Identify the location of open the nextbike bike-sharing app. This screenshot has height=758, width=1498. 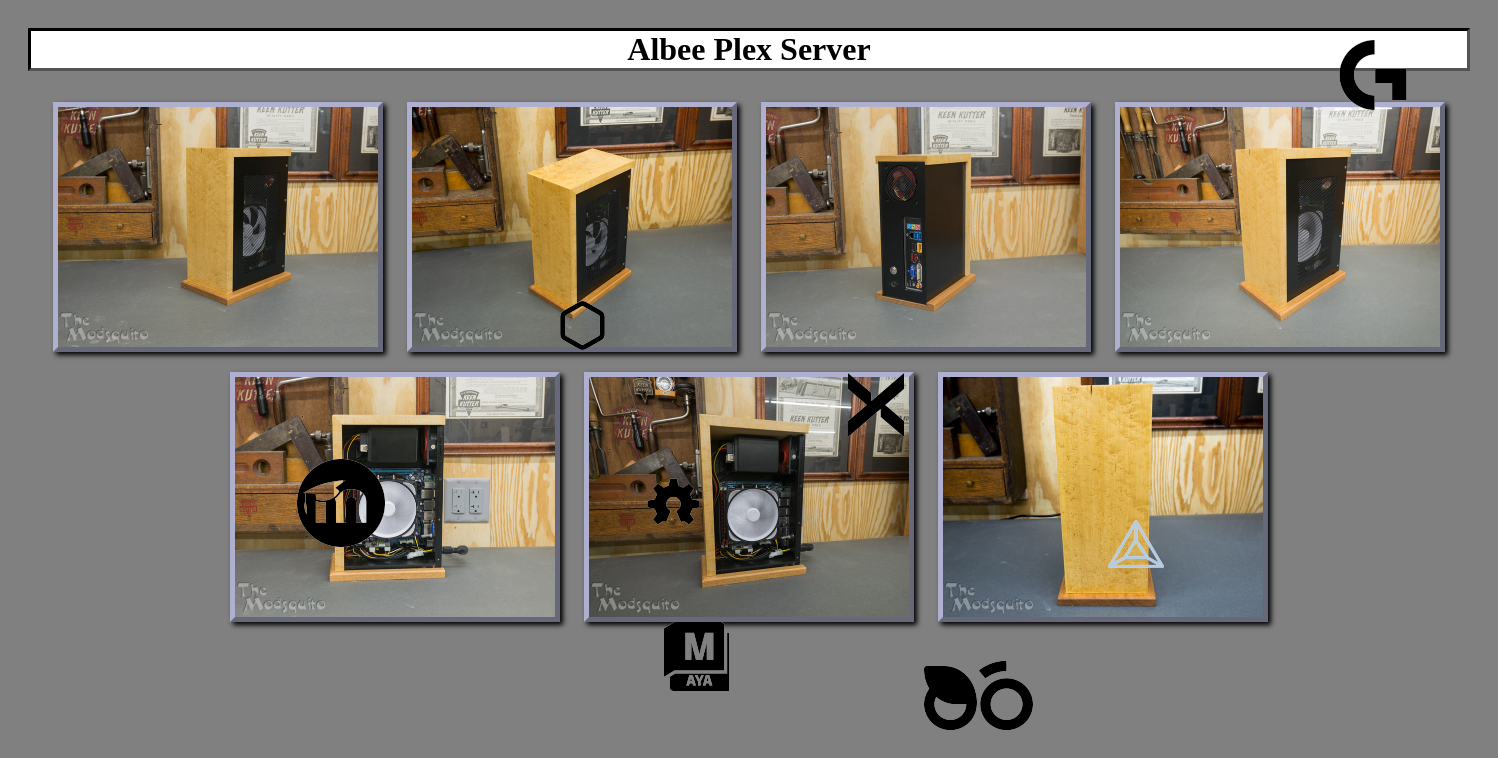
(978, 695).